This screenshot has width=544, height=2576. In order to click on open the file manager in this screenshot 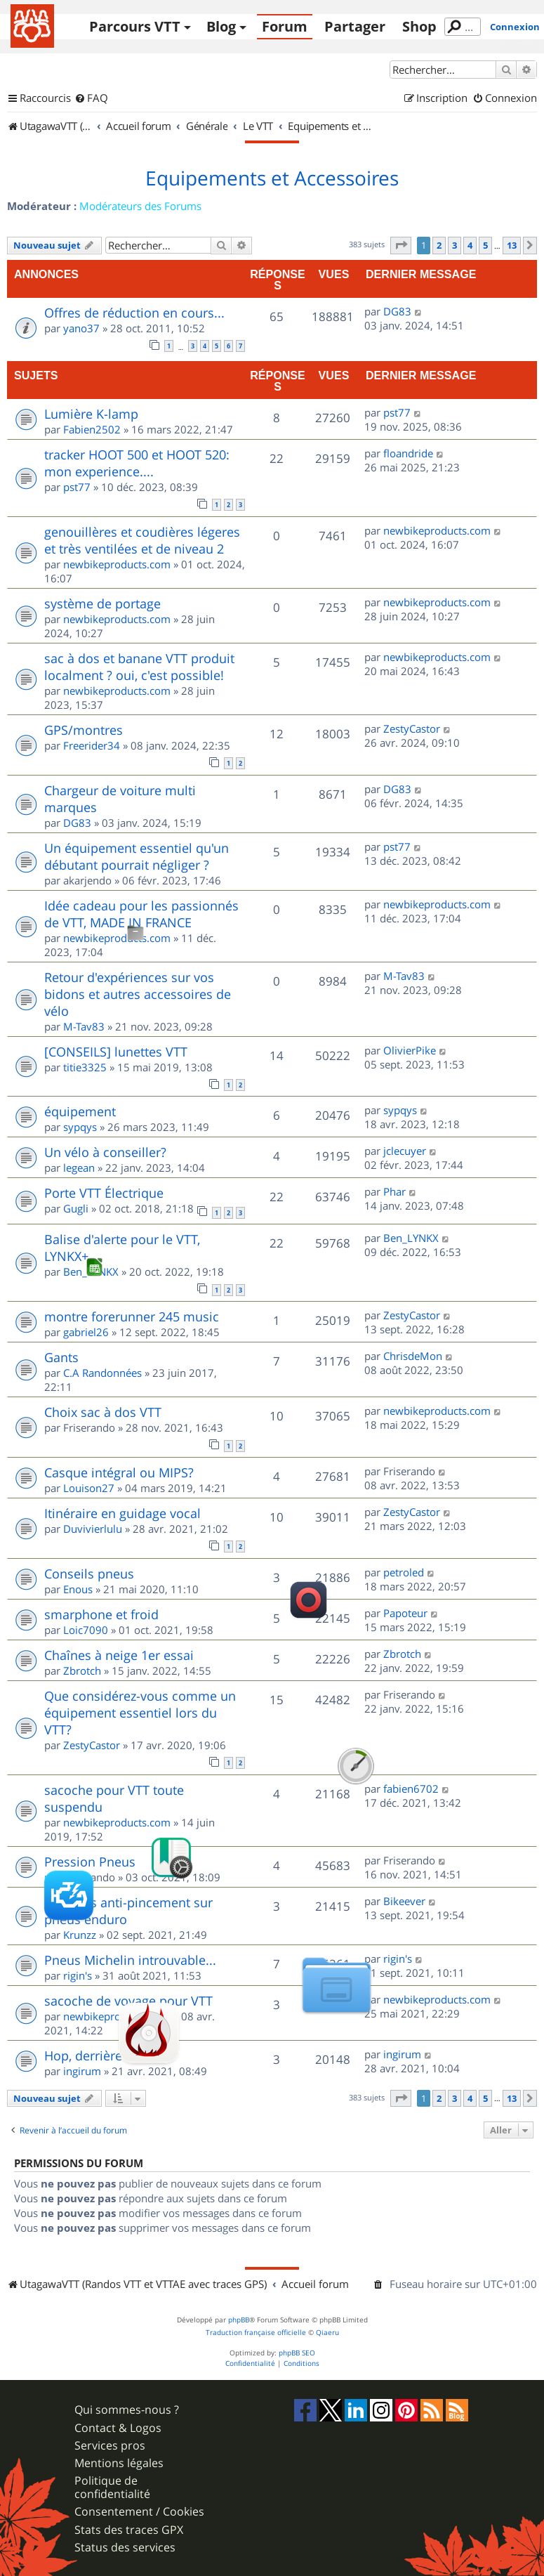, I will do `click(135, 933)`.